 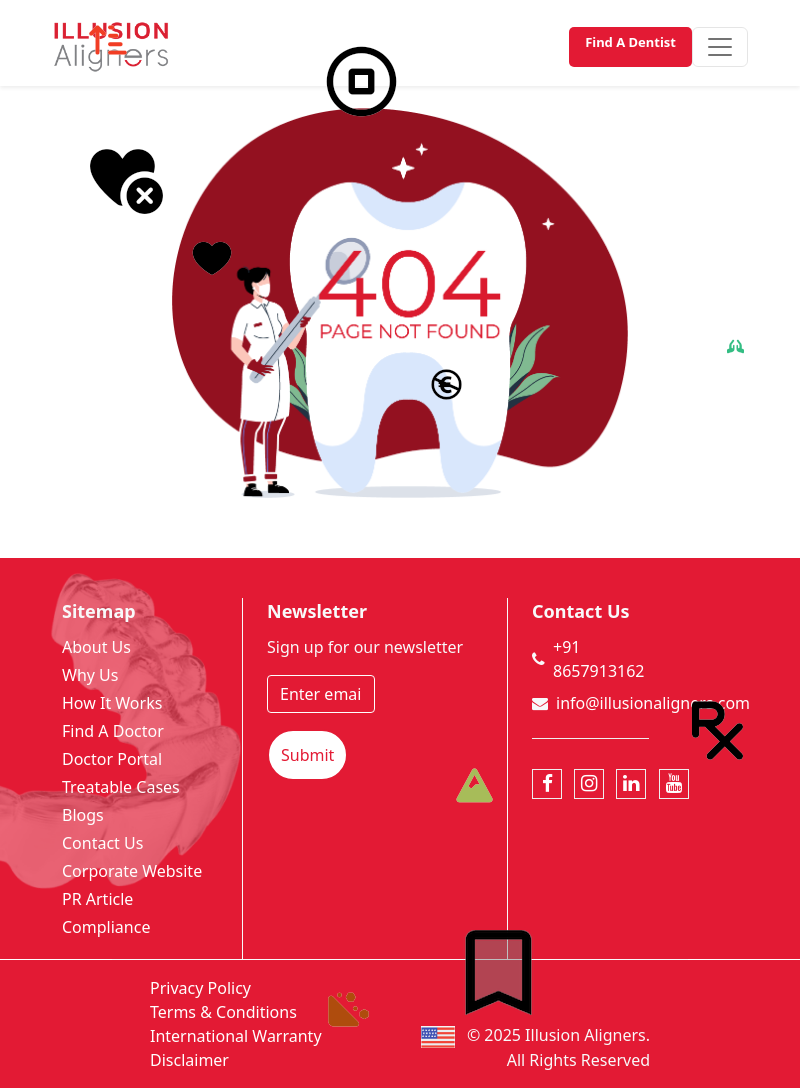 What do you see at coordinates (735, 346) in the screenshot?
I see `express gratitude or thanks` at bounding box center [735, 346].